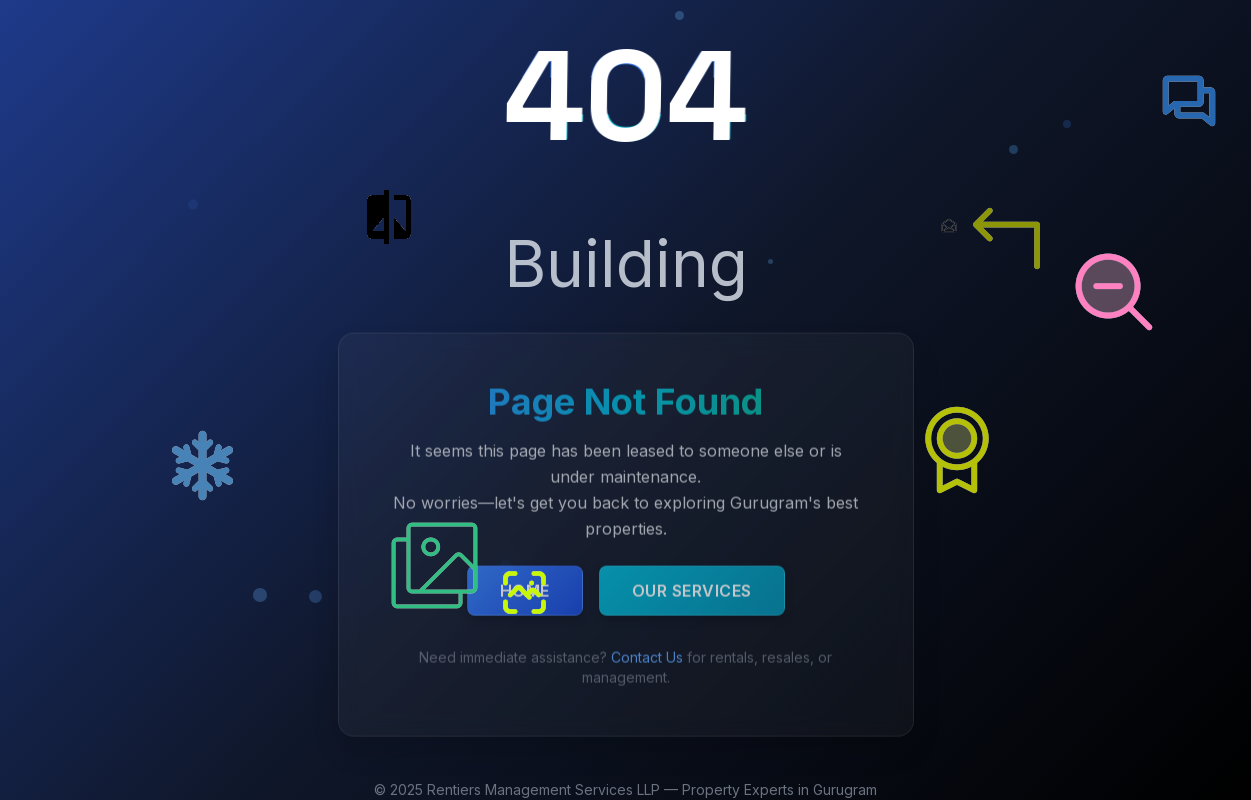  What do you see at coordinates (957, 450) in the screenshot?
I see `view achievements or awards` at bounding box center [957, 450].